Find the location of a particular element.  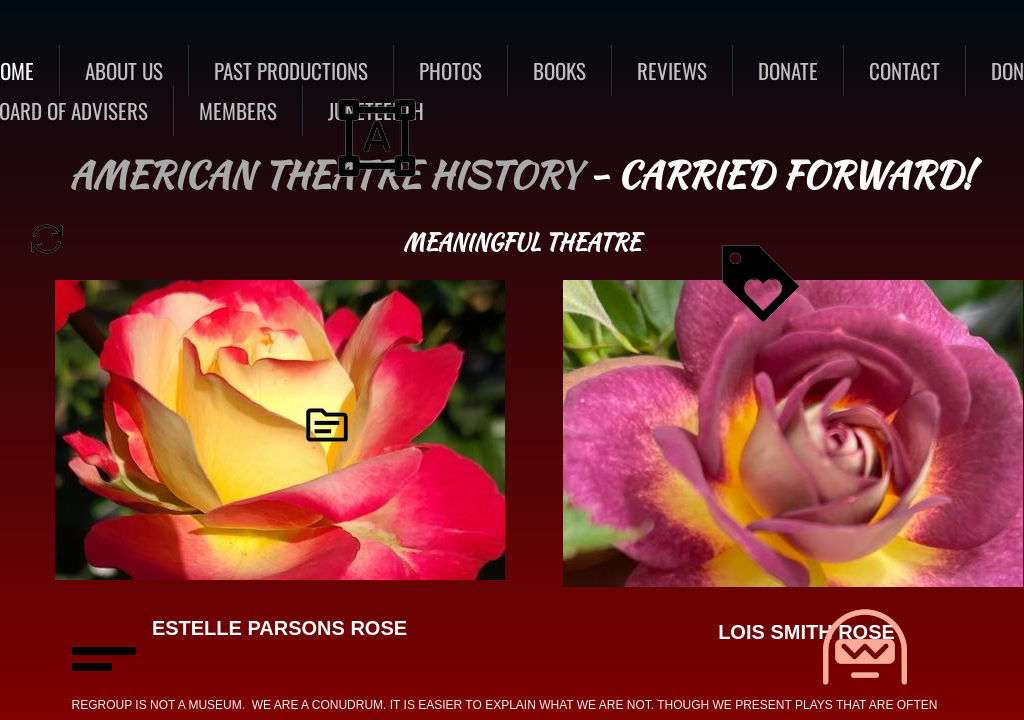

access GitHub's Hubot automation bot is located at coordinates (865, 648).